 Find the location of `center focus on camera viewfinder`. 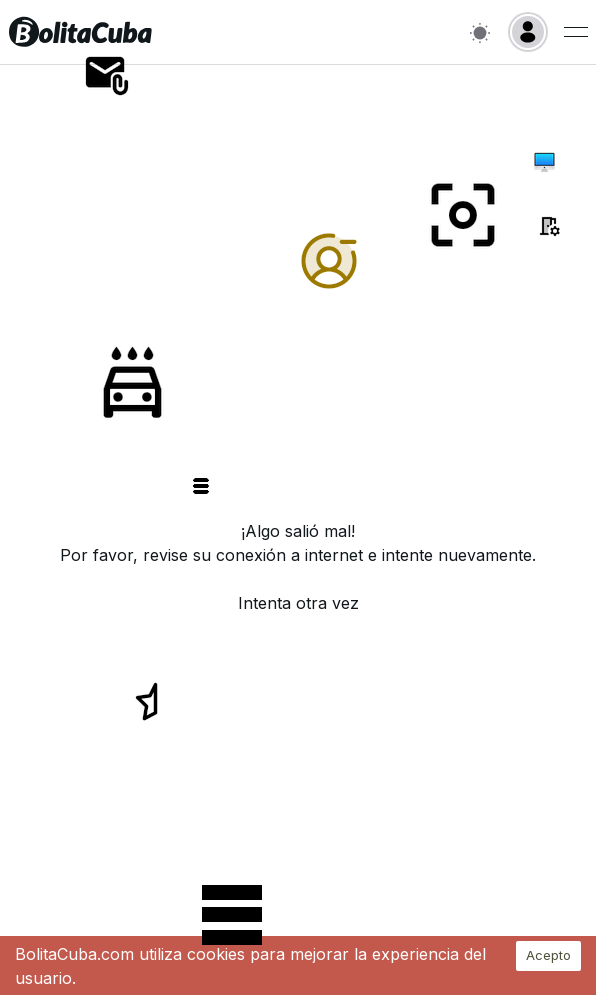

center focus on camera viewfinder is located at coordinates (463, 215).